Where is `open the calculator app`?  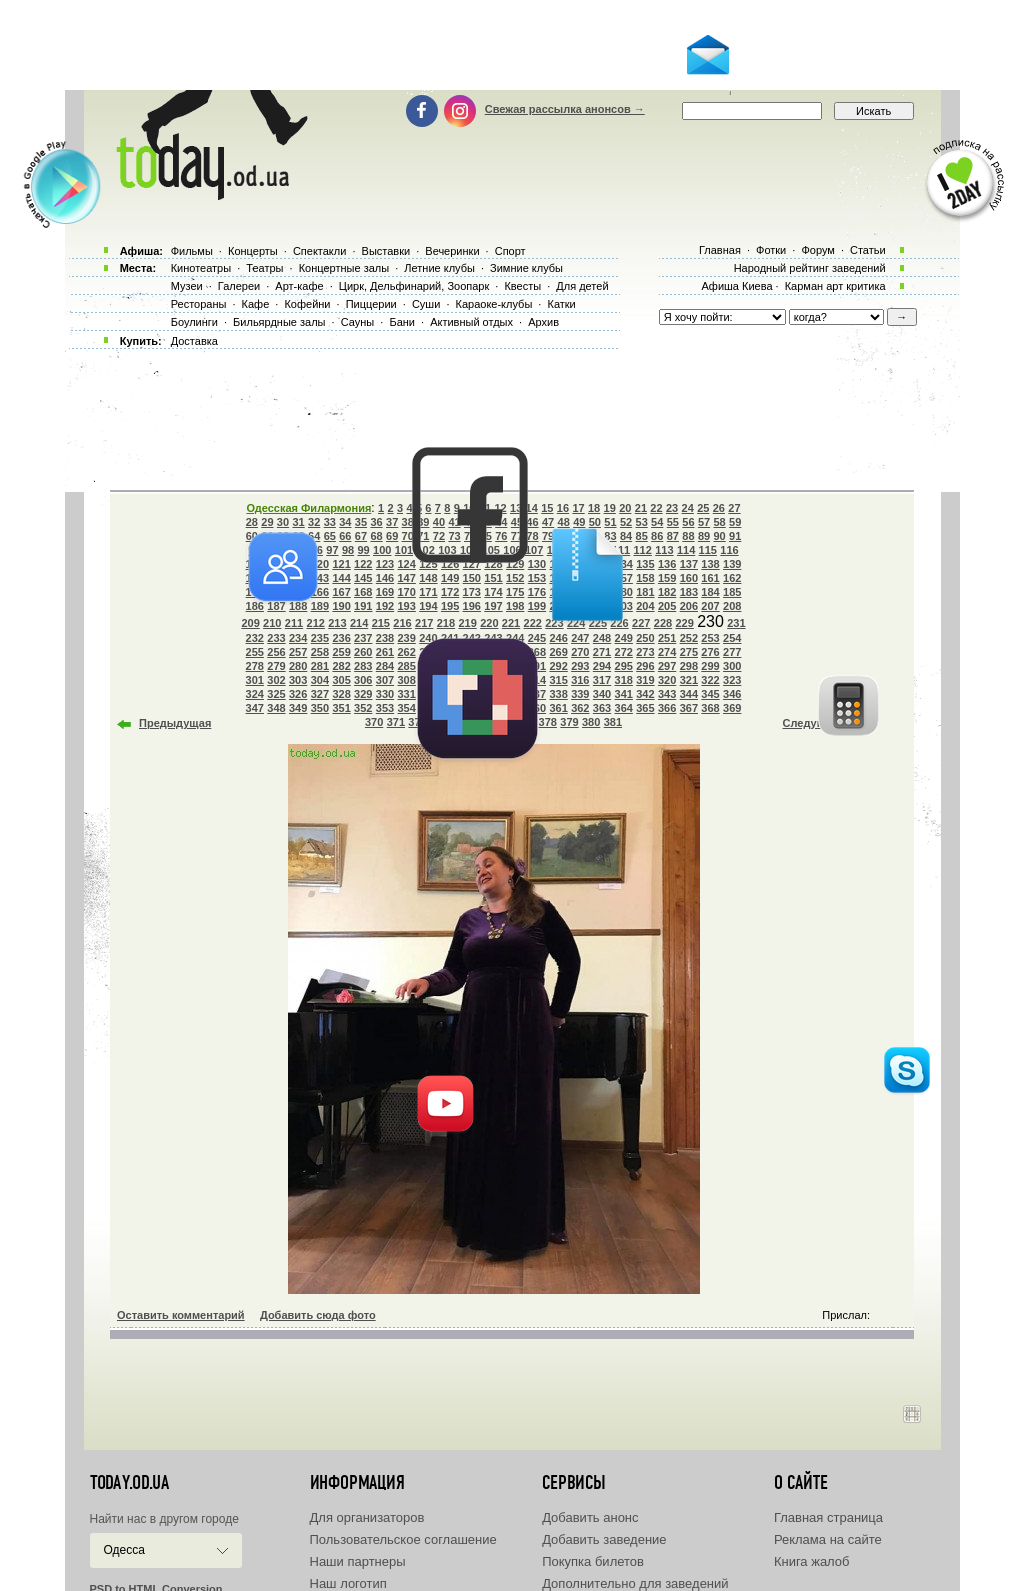
open the calculator app is located at coordinates (848, 705).